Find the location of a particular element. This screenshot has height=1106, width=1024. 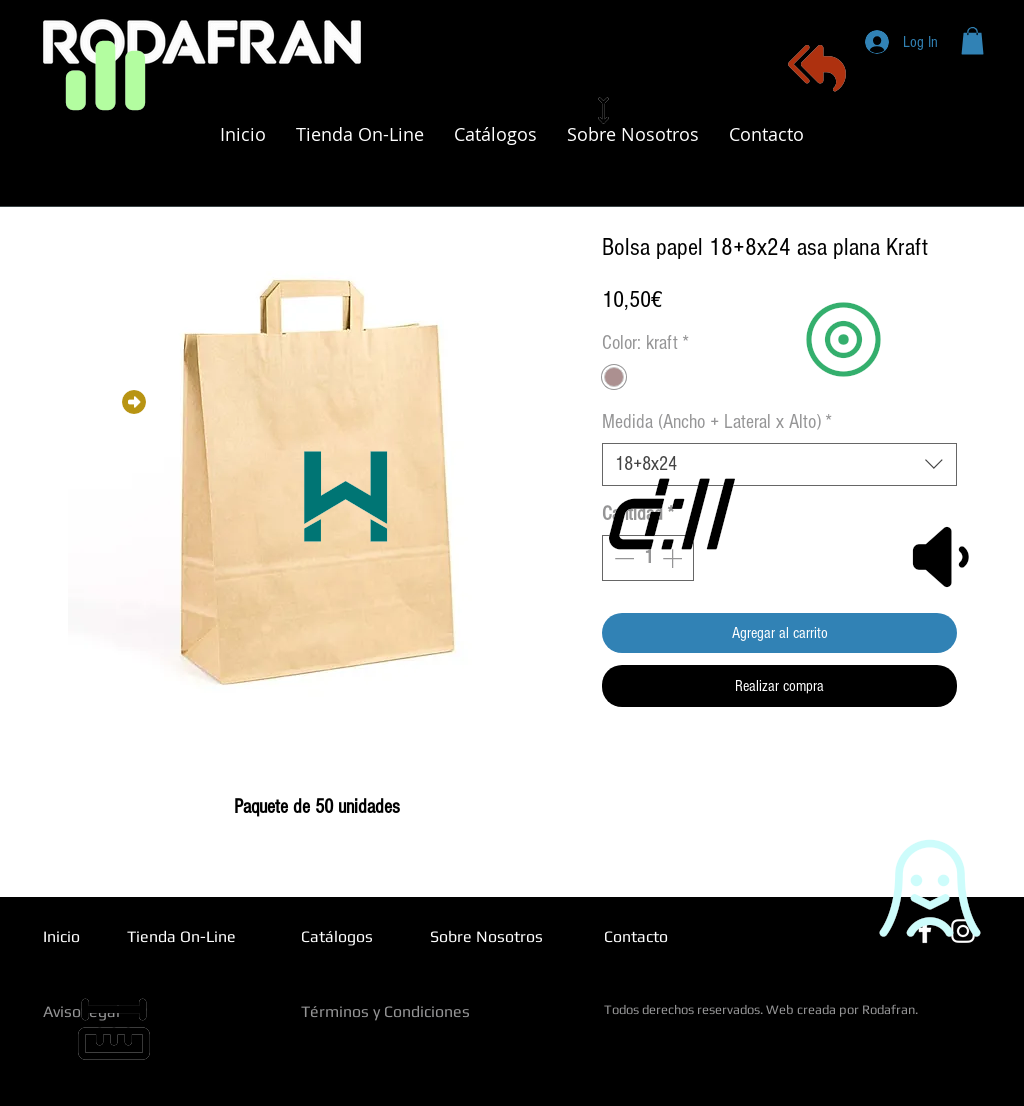

scroll down to view more content is located at coordinates (603, 110).